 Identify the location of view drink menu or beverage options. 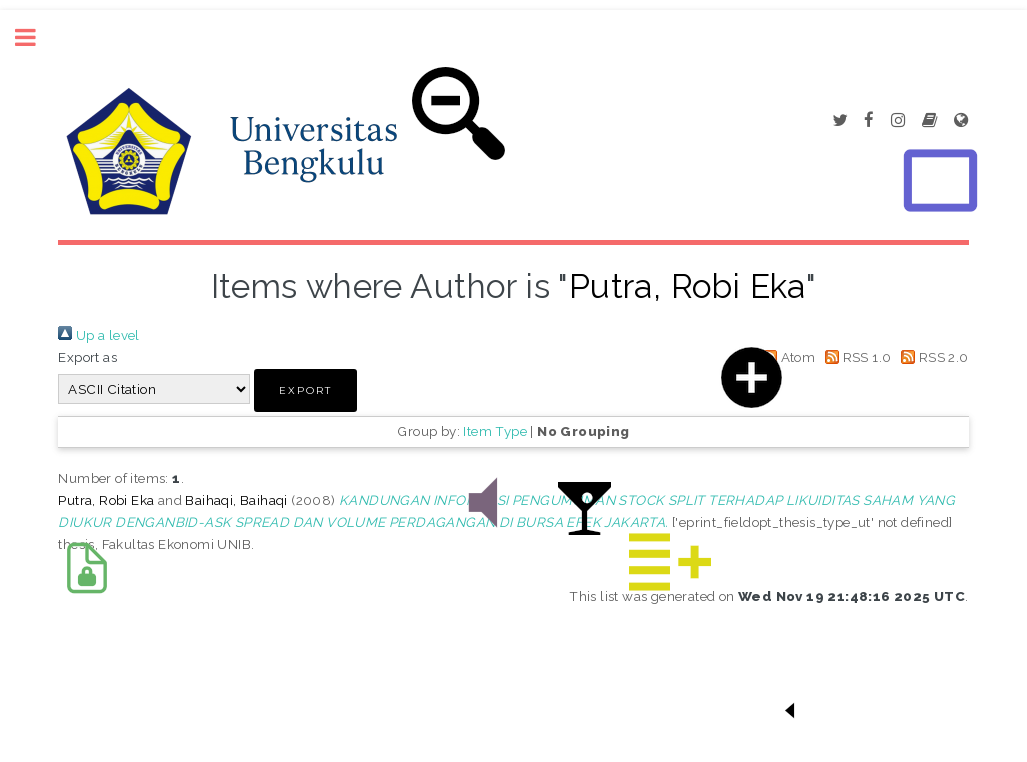
(584, 508).